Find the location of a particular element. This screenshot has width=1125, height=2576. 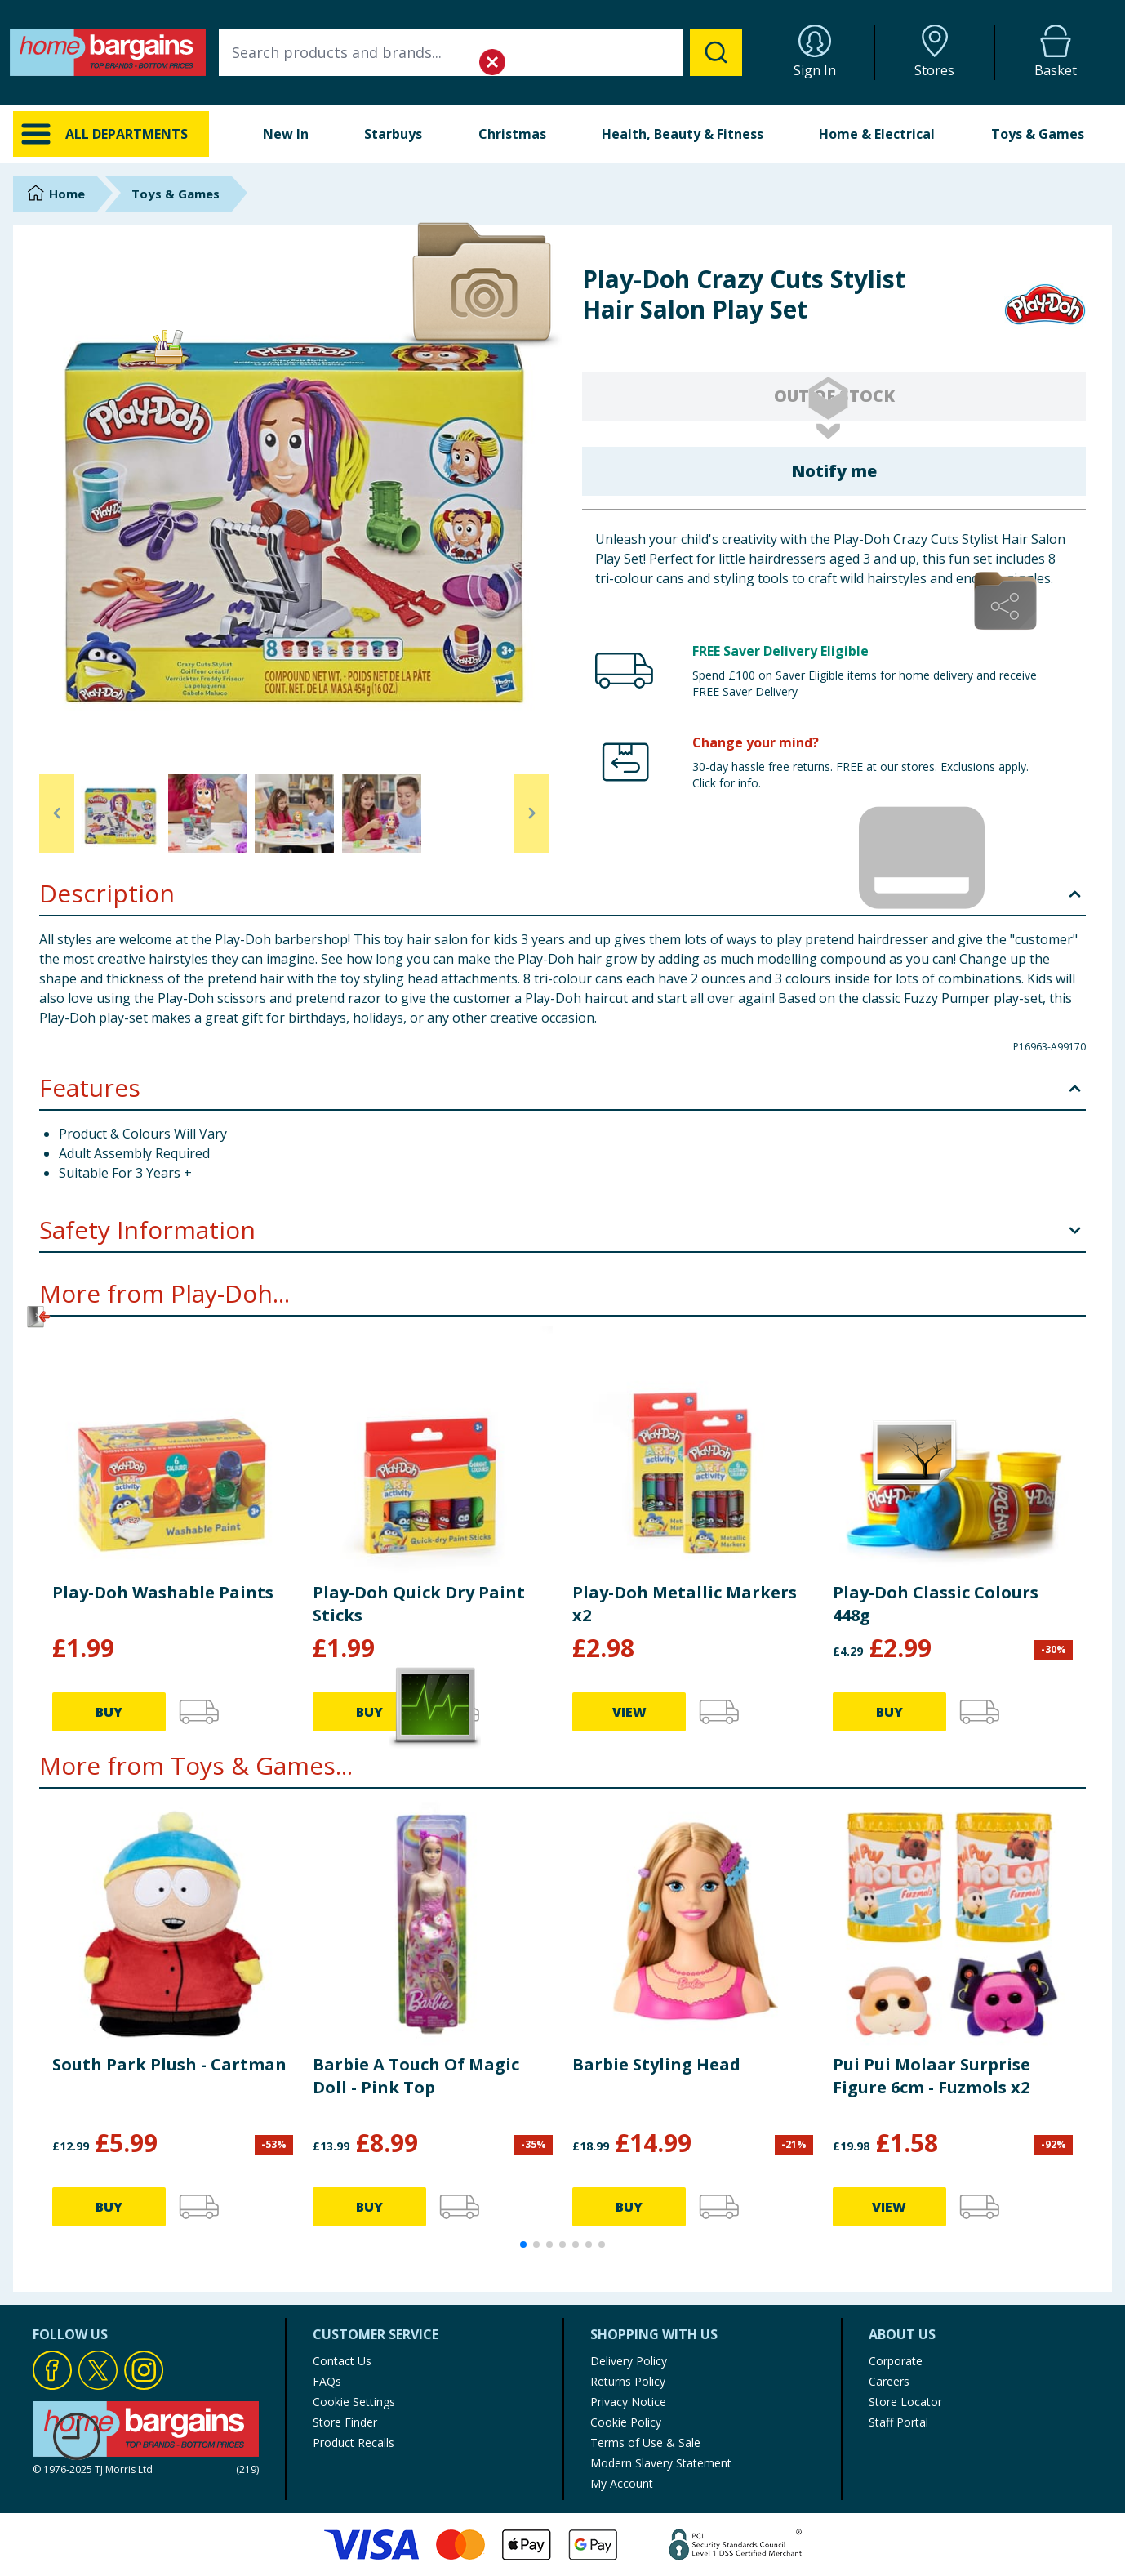

insert an object or 3D element into the document is located at coordinates (828, 408).